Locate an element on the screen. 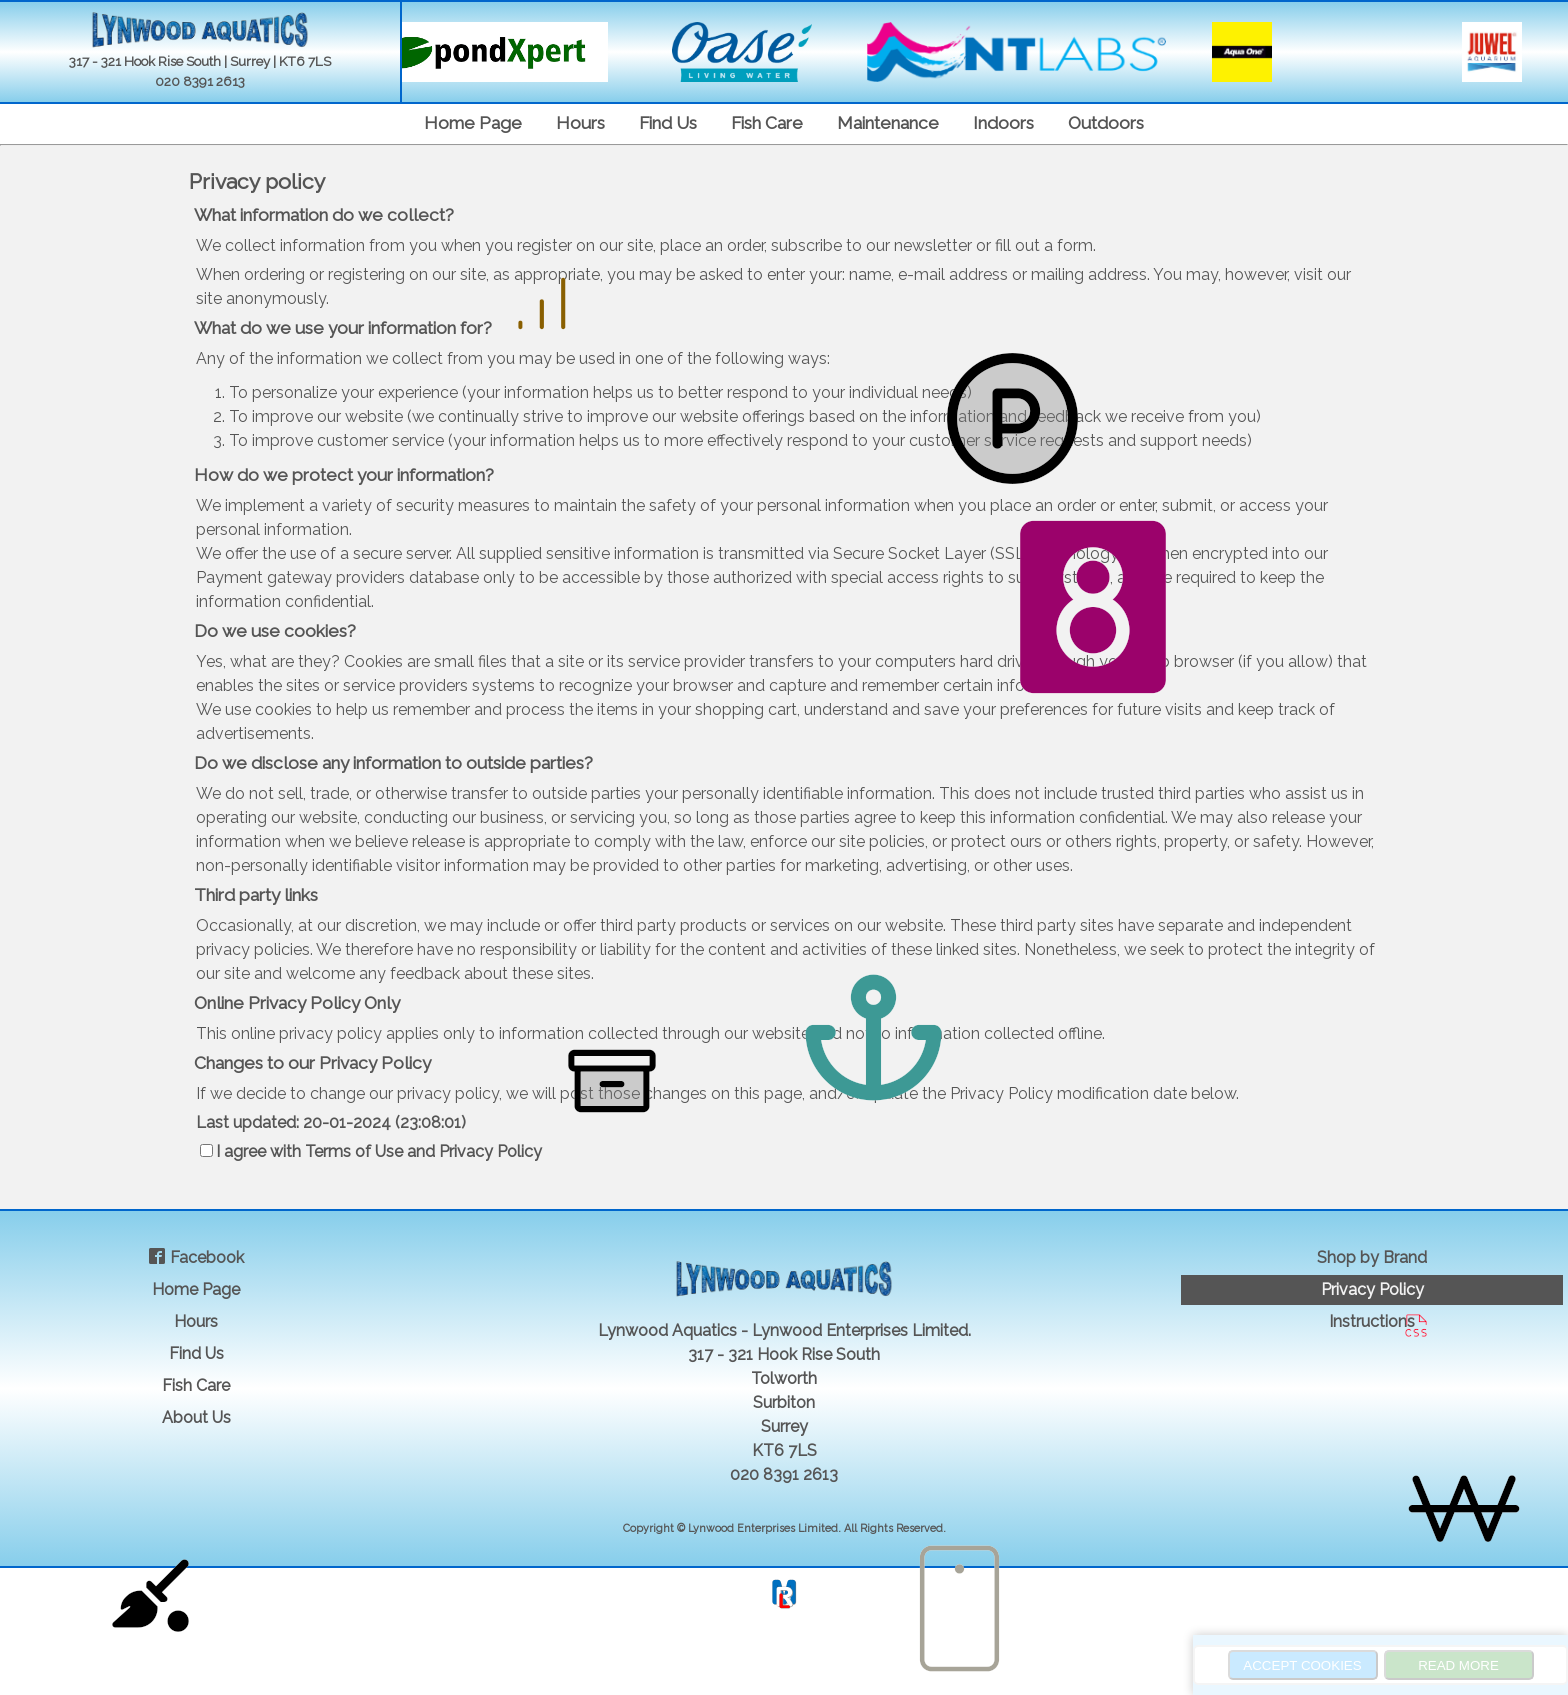  quidditch or broomstick sports game mode is located at coordinates (150, 1593).